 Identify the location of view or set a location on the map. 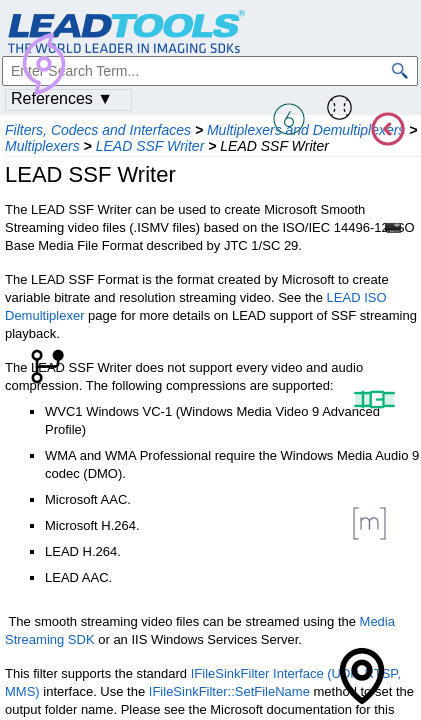
(362, 676).